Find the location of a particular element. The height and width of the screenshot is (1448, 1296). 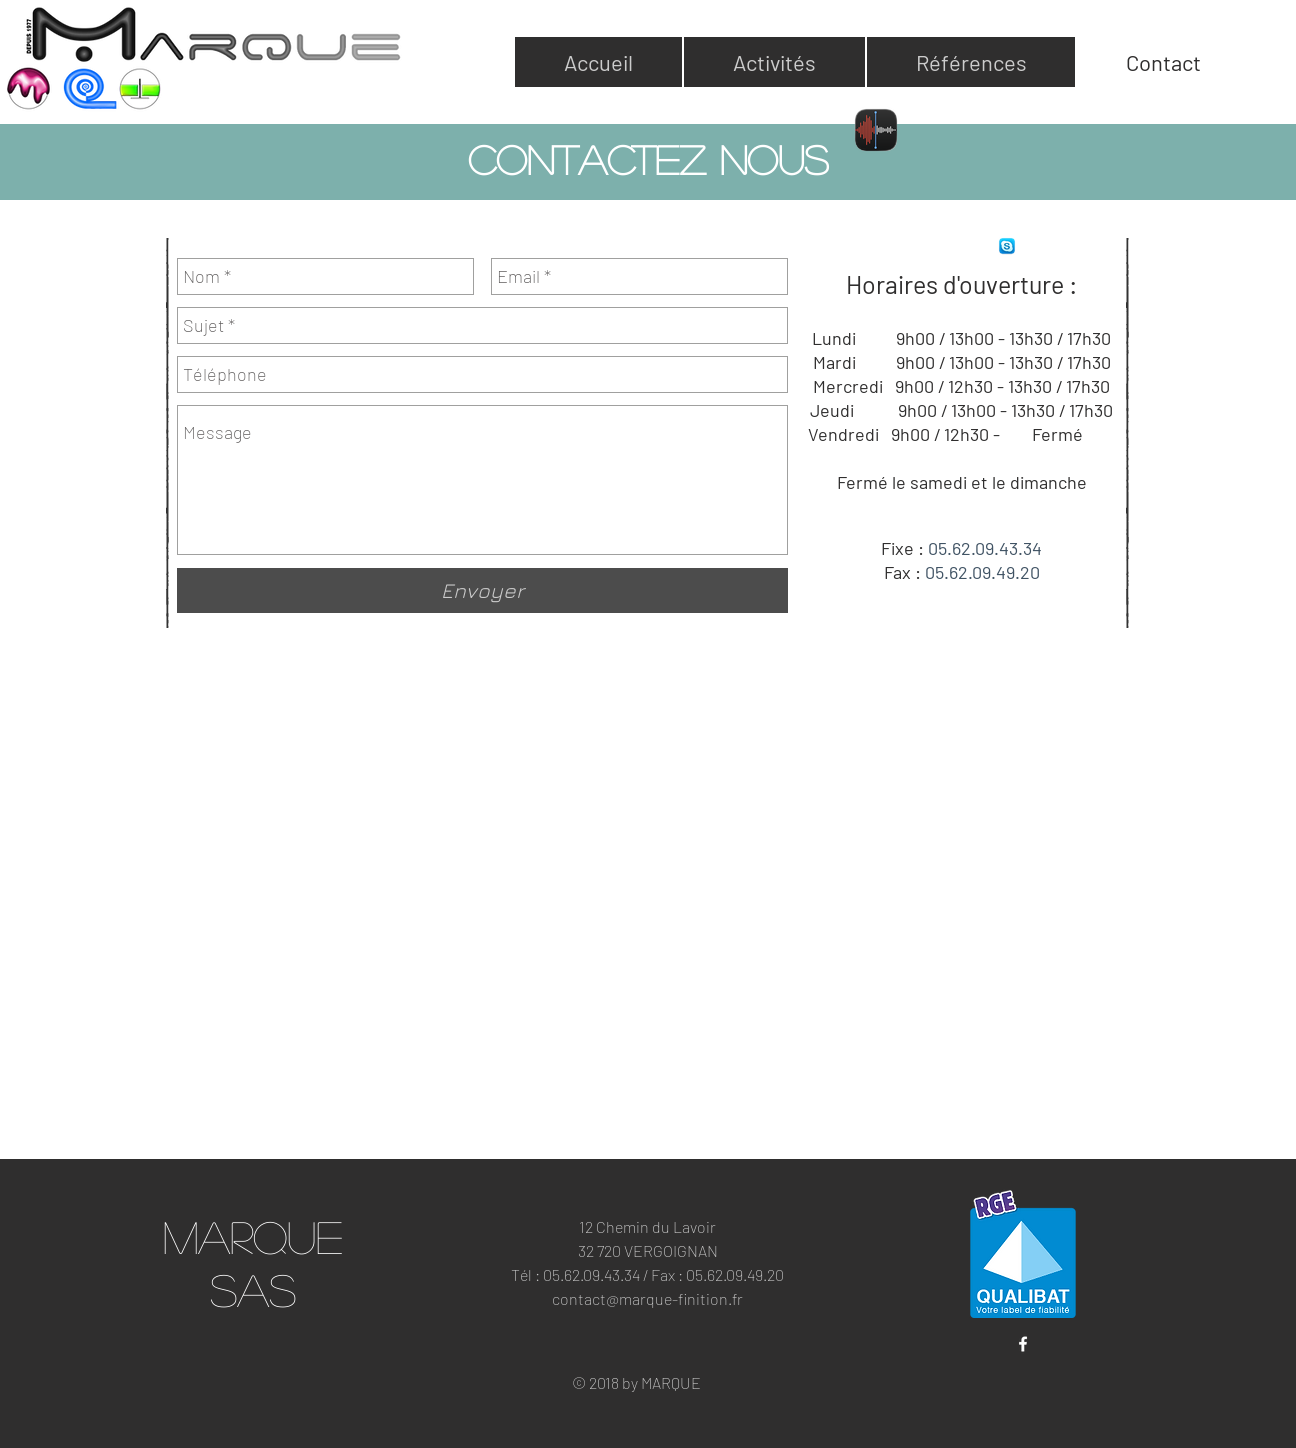

open the sound recorder app is located at coordinates (876, 130).